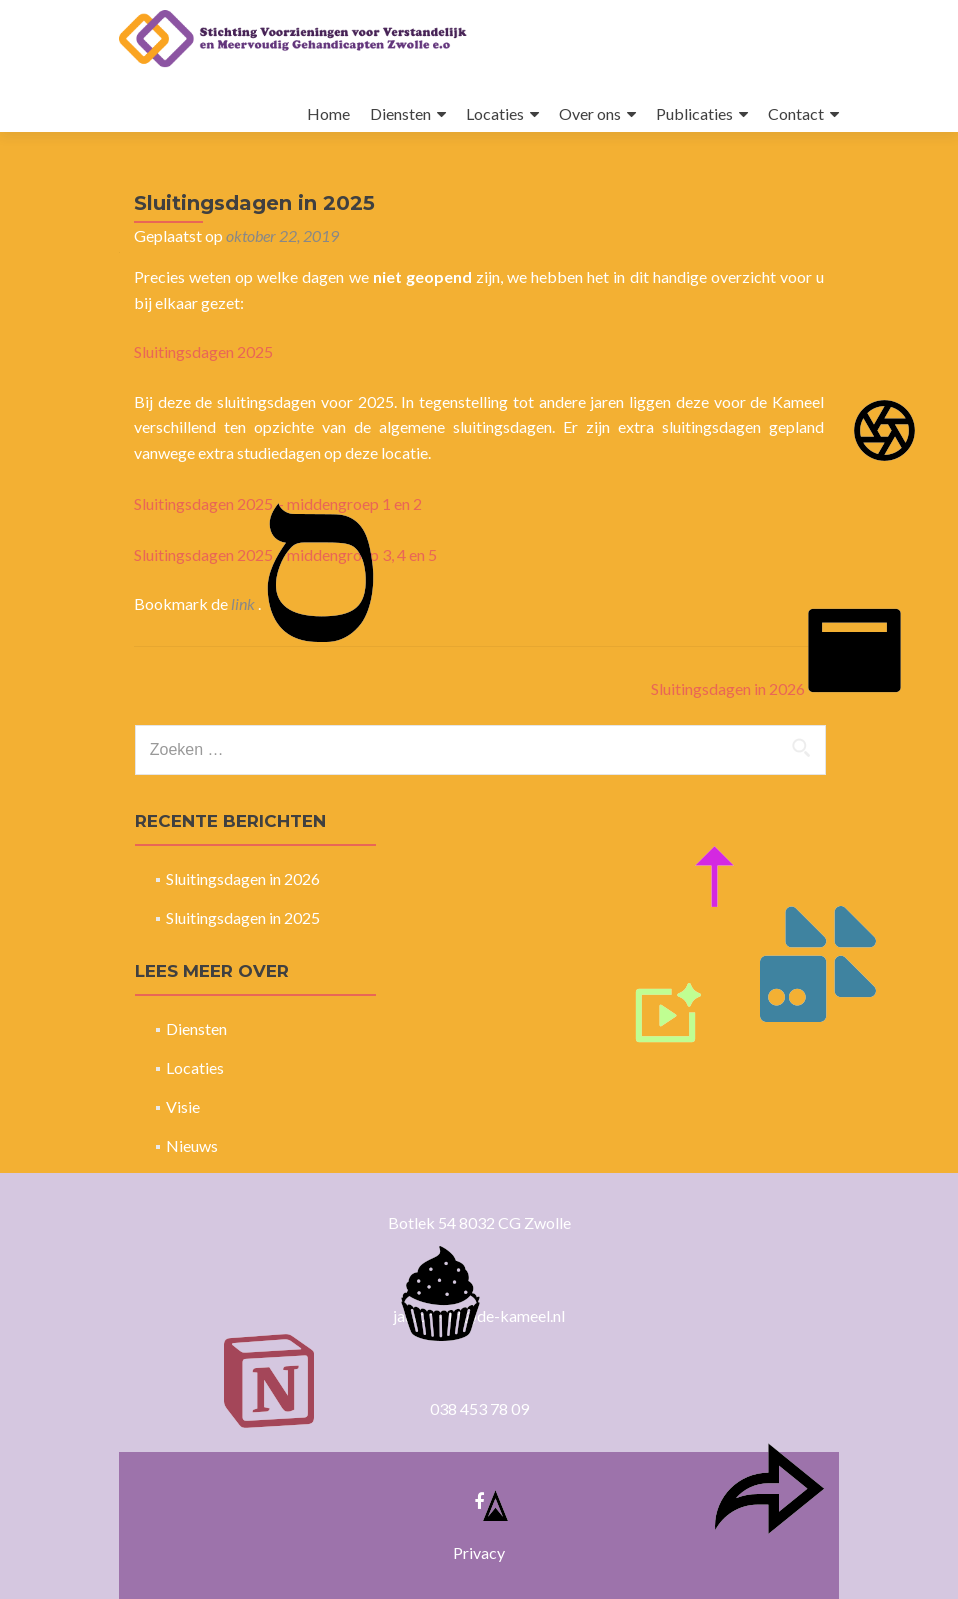 This screenshot has height=1599, width=958. What do you see at coordinates (269, 1381) in the screenshot?
I see `open Notion app` at bounding box center [269, 1381].